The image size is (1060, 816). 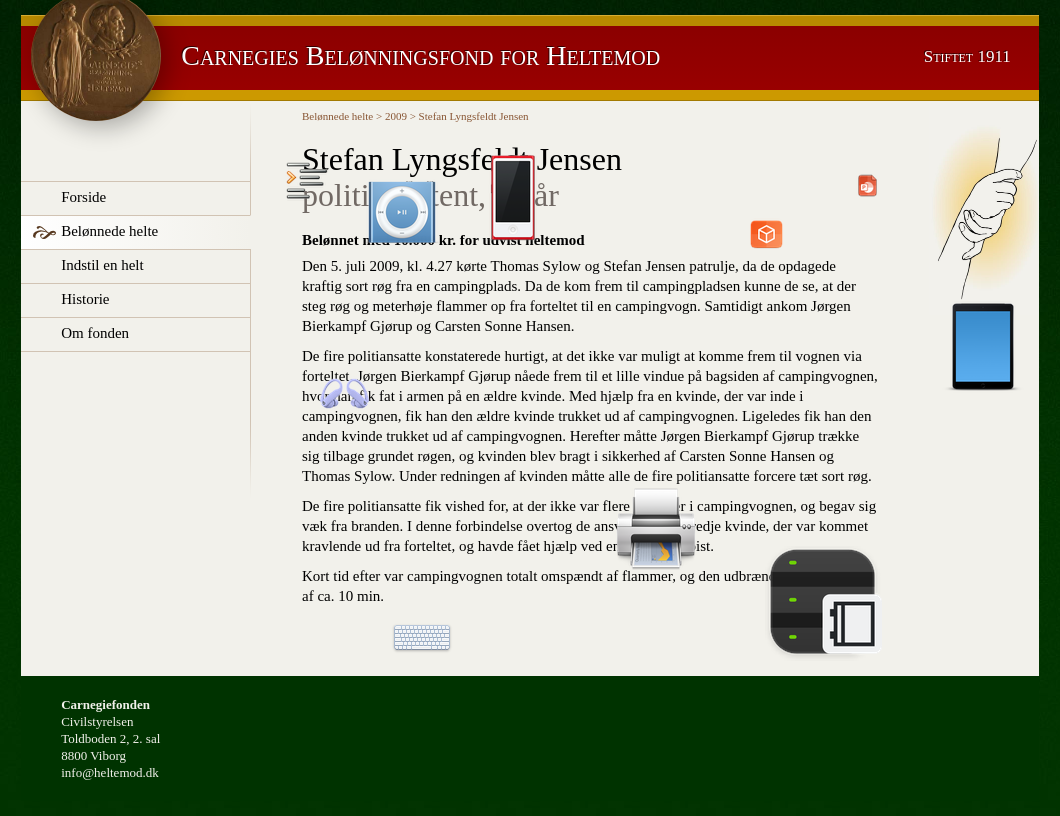 What do you see at coordinates (983, 346) in the screenshot?
I see `indicates a connected iPad with cellular capability` at bounding box center [983, 346].